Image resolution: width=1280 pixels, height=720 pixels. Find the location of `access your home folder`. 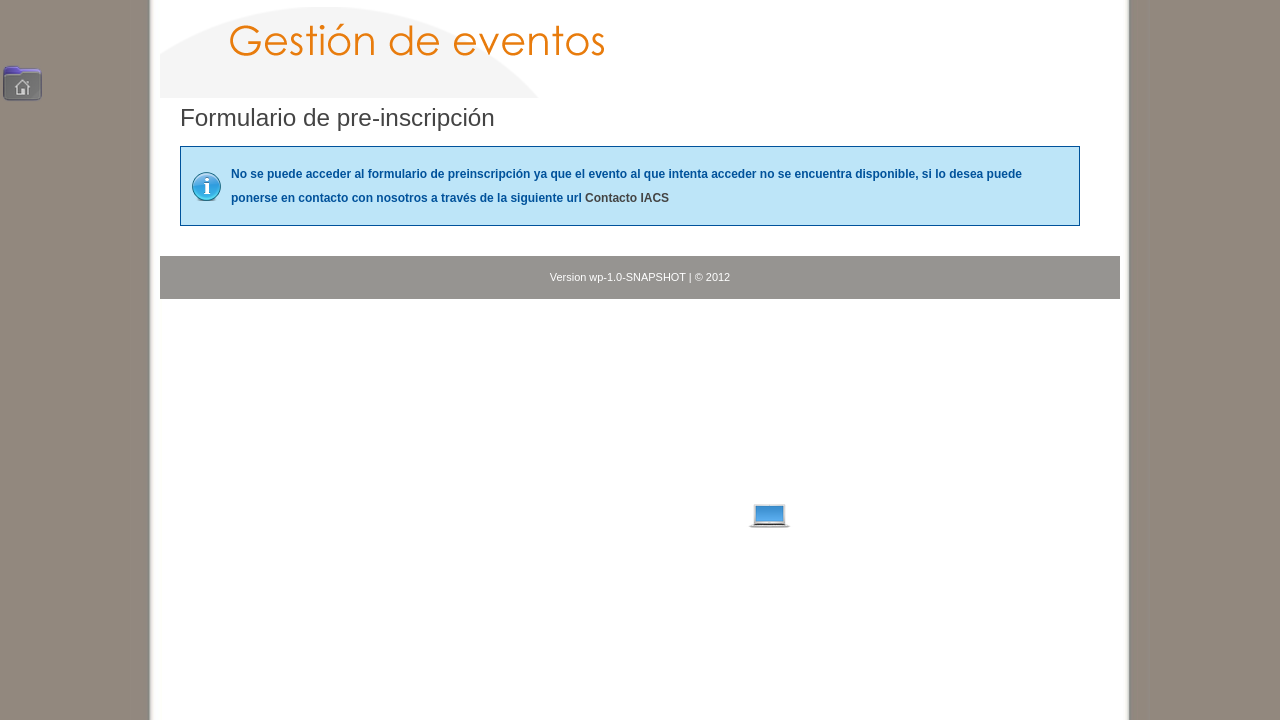

access your home folder is located at coordinates (22, 82).